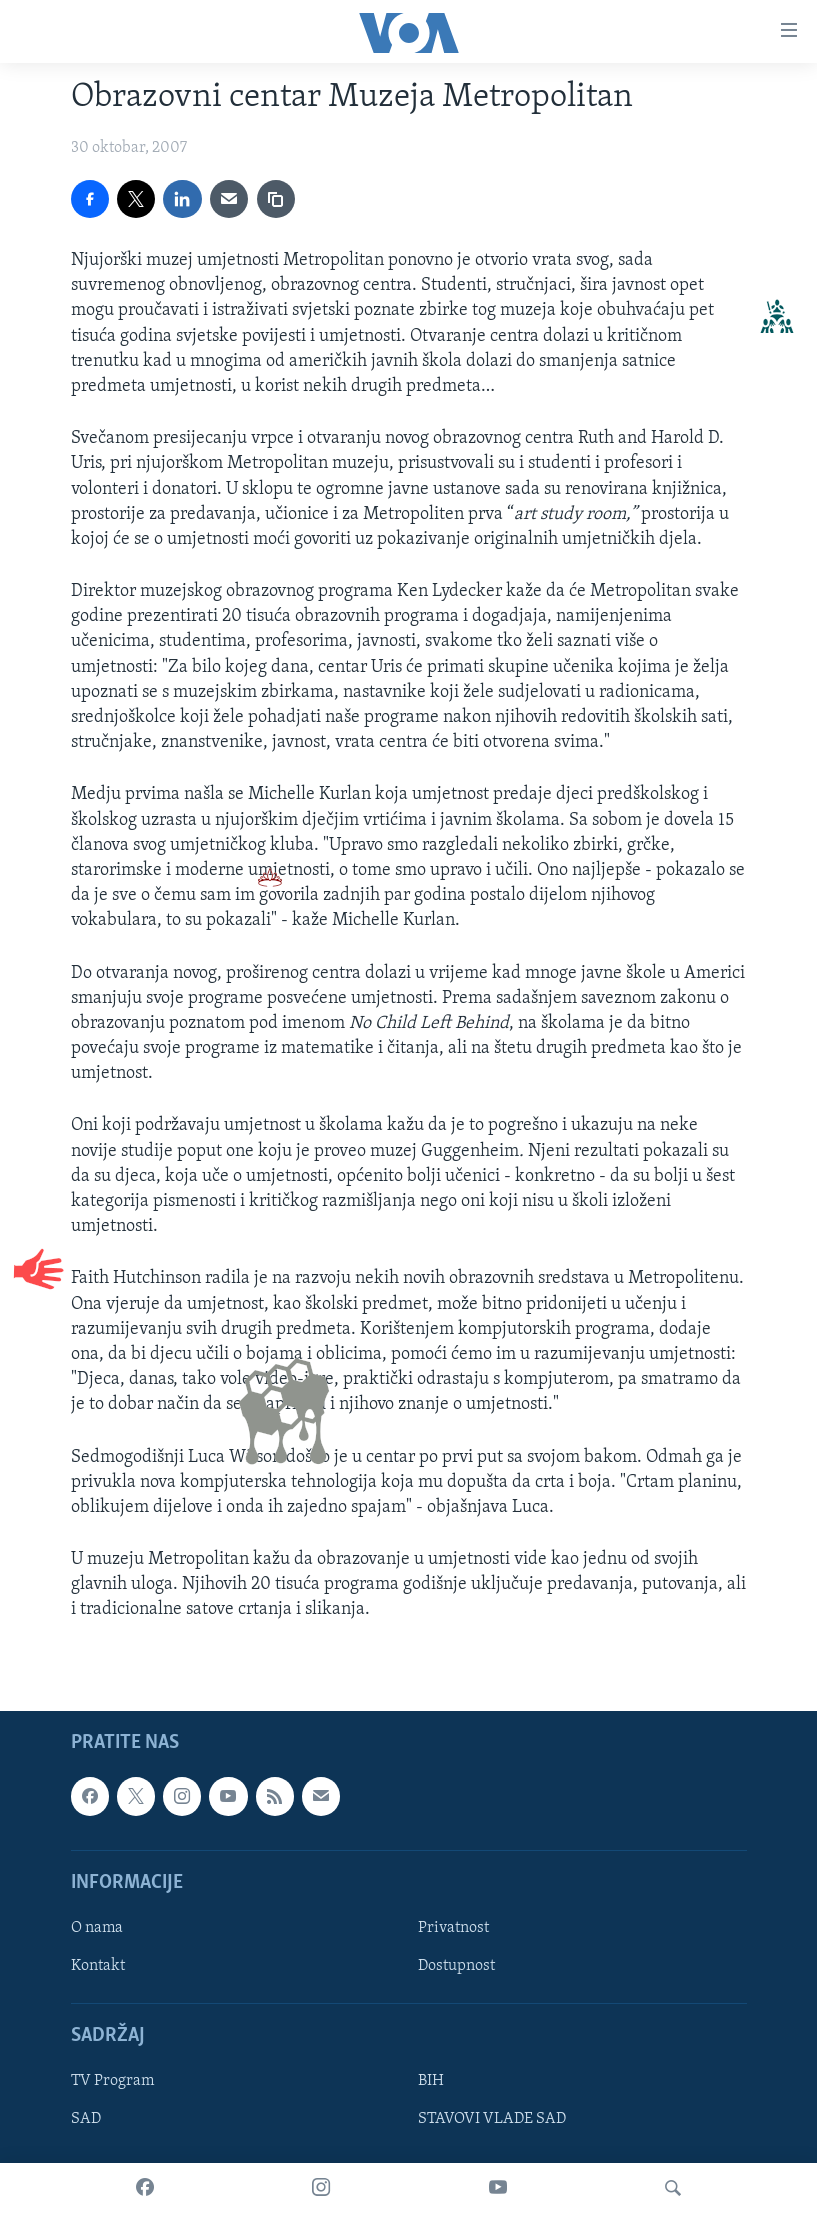 This screenshot has height=2213, width=817. I want to click on play hand gesture in a game (paper in rock-paper-scissors), so click(39, 1267).